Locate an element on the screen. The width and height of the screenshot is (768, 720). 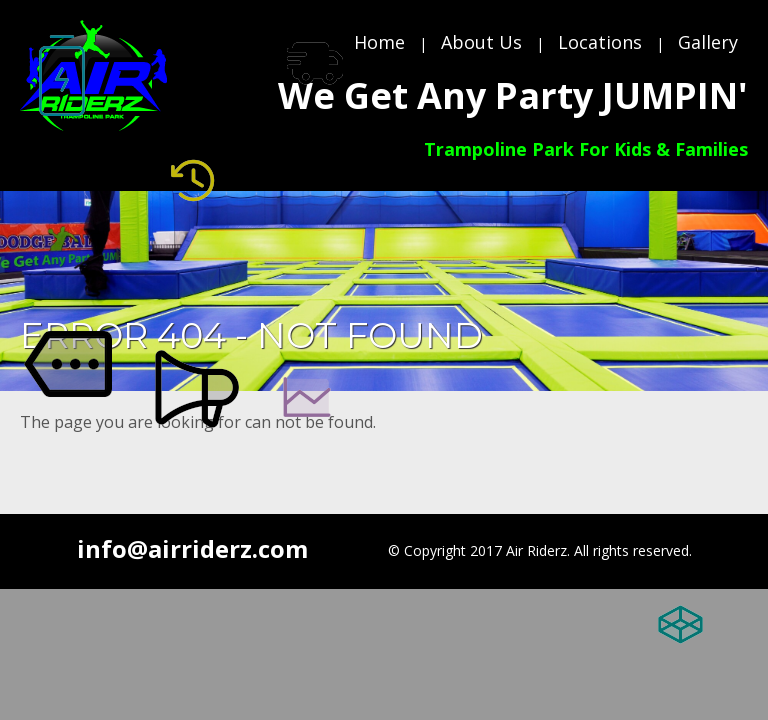
view more notifications is located at coordinates (68, 364).